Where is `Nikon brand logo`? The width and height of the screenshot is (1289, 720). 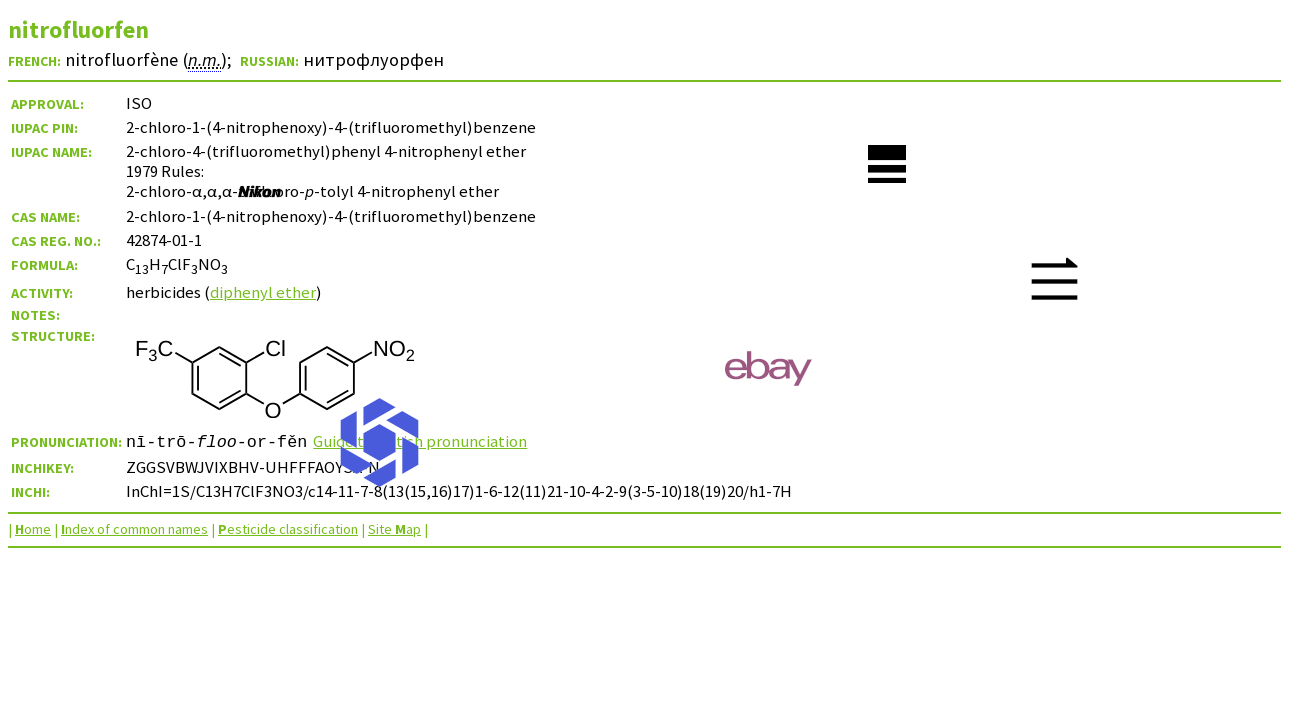 Nikon brand logo is located at coordinates (259, 191).